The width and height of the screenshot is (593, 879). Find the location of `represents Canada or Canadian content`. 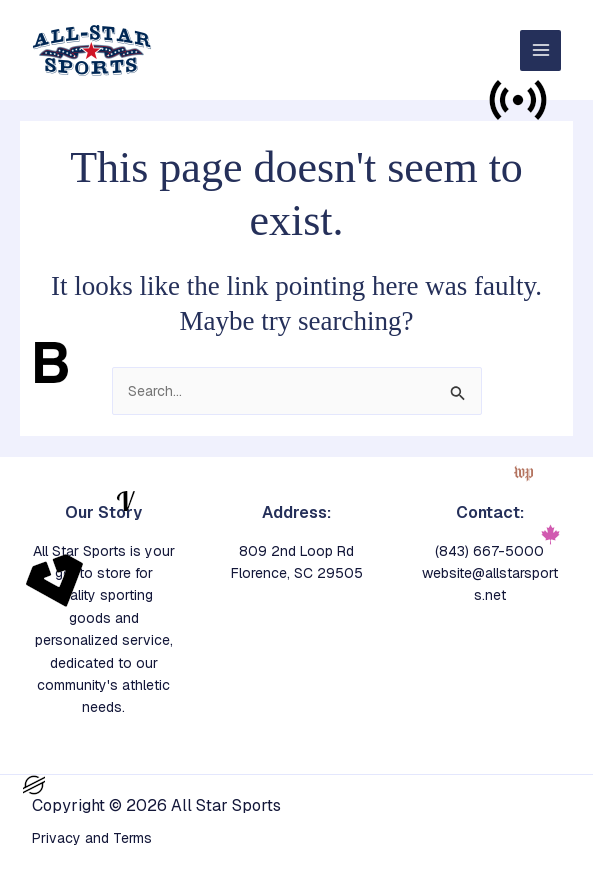

represents Canada or Canadian content is located at coordinates (550, 534).